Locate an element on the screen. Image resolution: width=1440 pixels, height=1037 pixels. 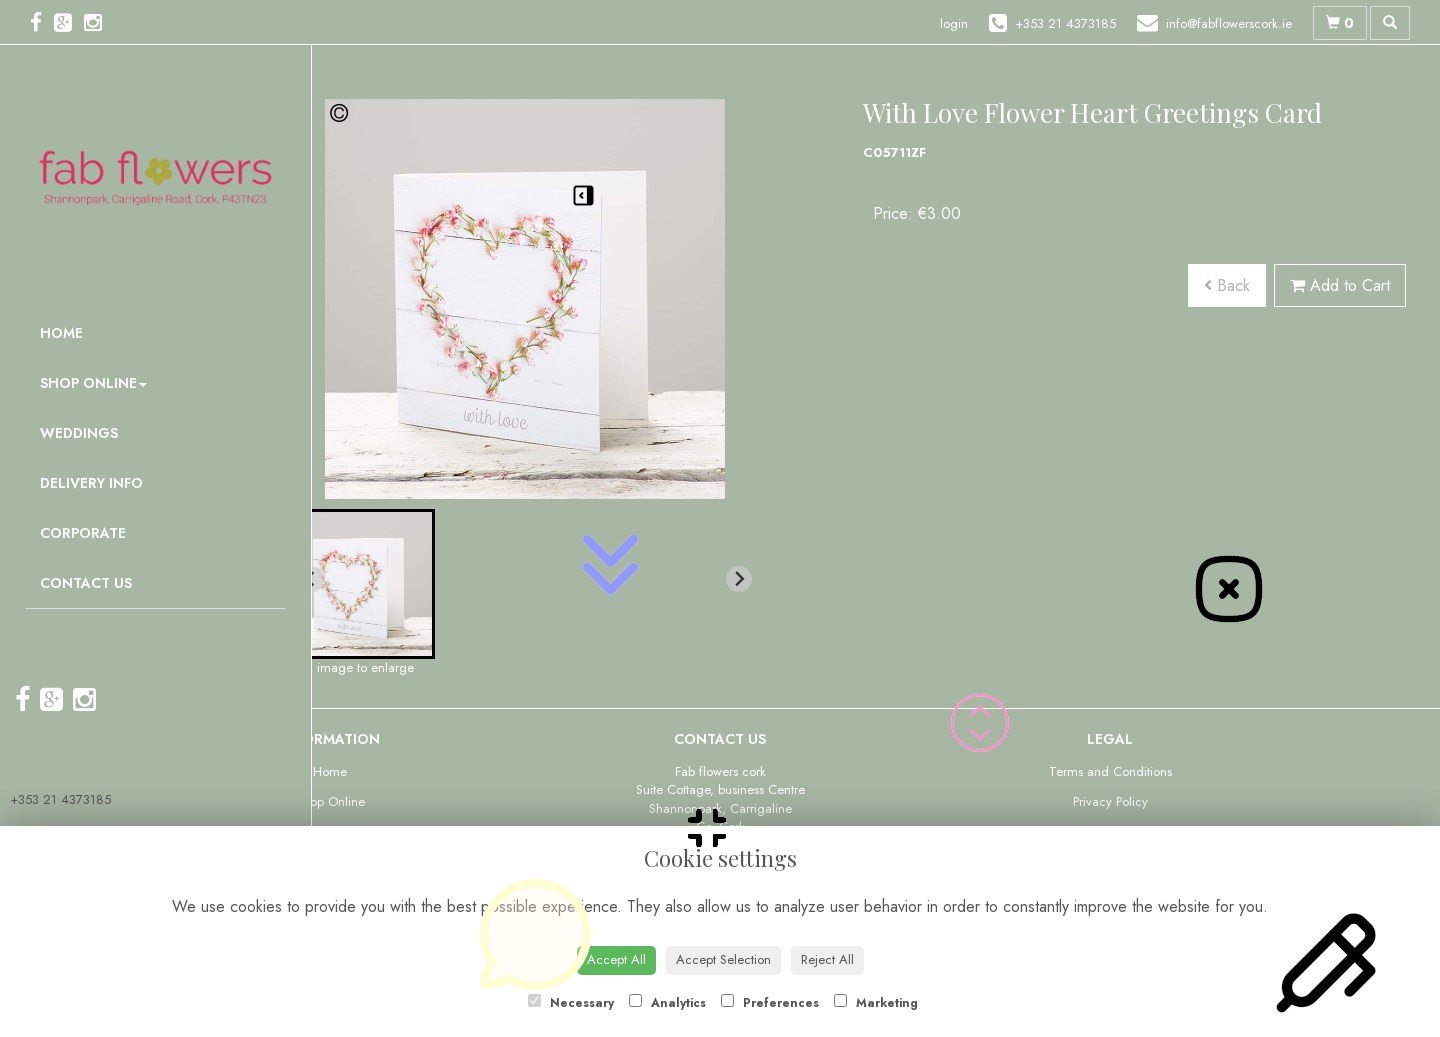
scroll down or view more content is located at coordinates (610, 562).